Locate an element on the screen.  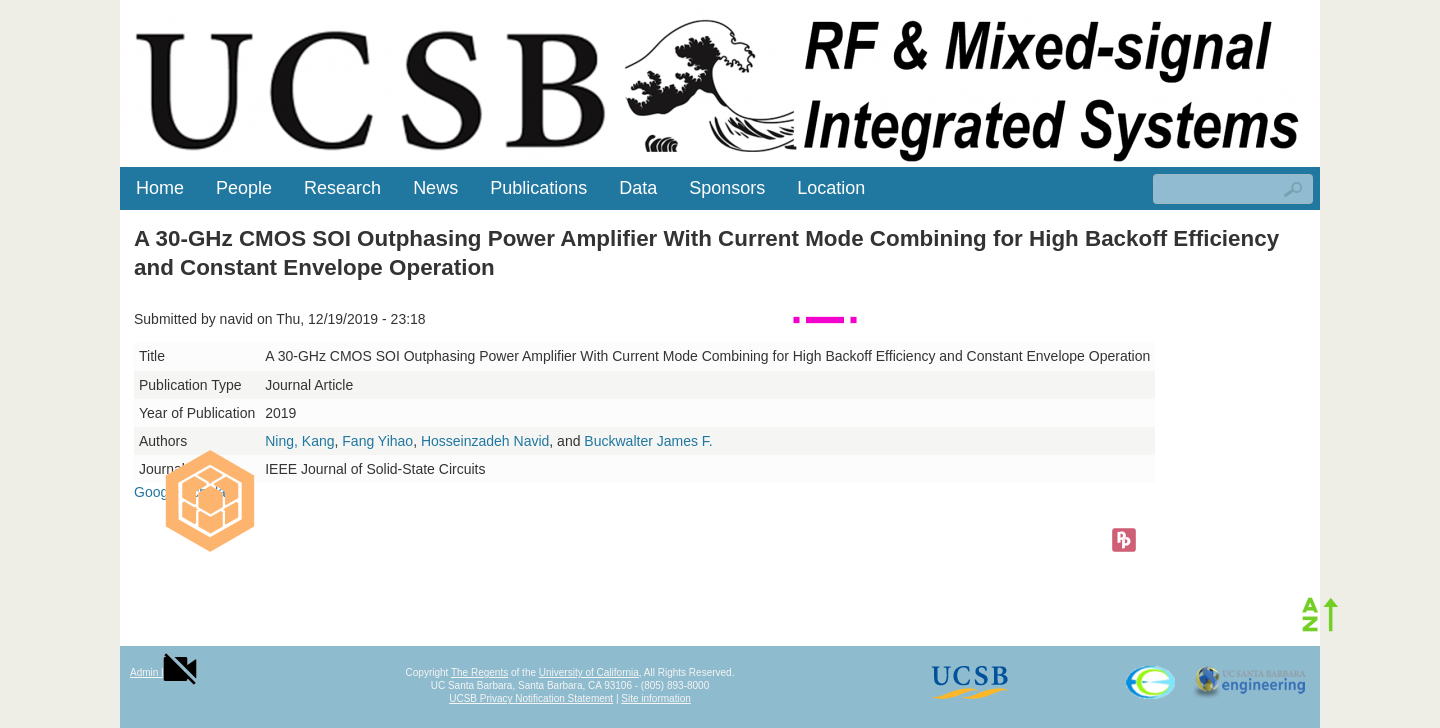
pied piper company logo is located at coordinates (1124, 540).